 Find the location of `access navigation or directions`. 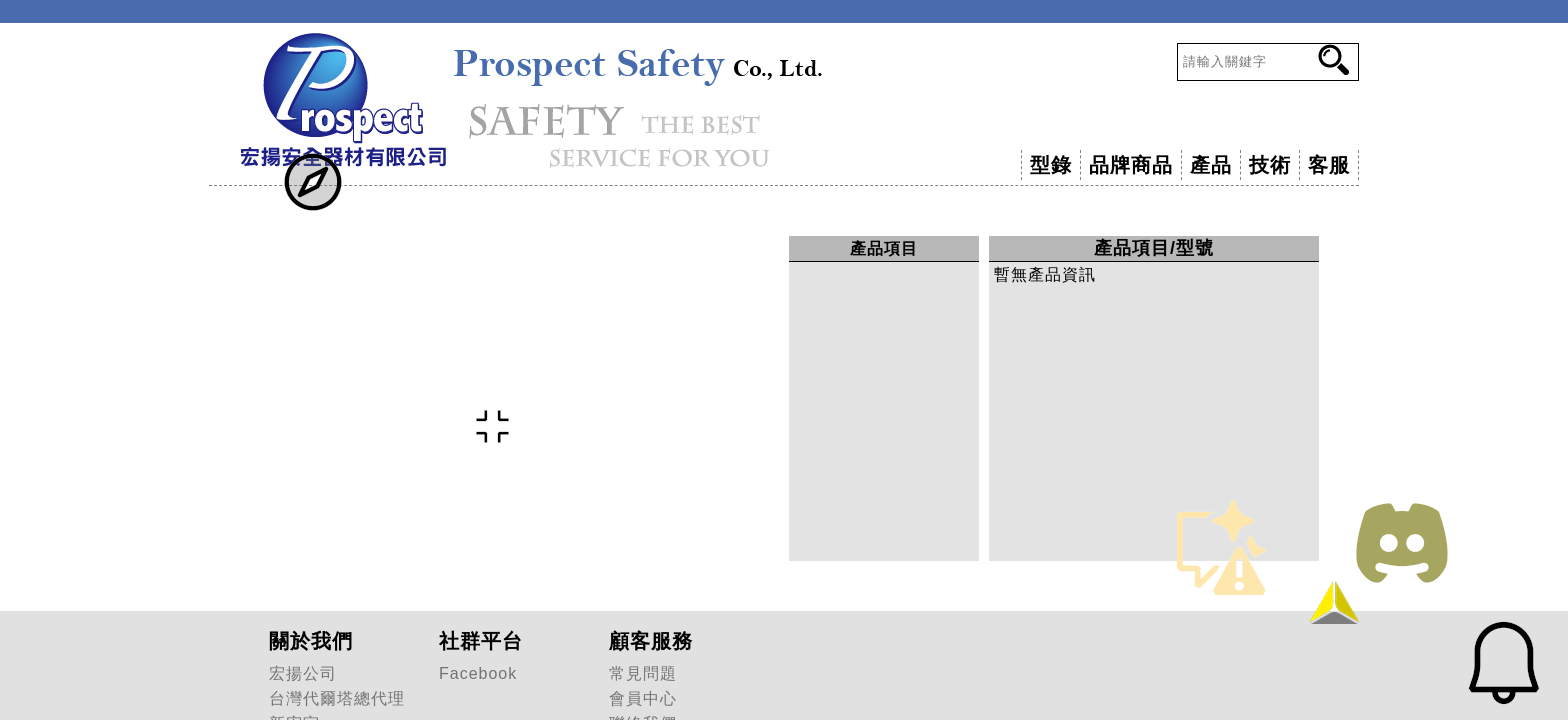

access navigation or directions is located at coordinates (313, 182).